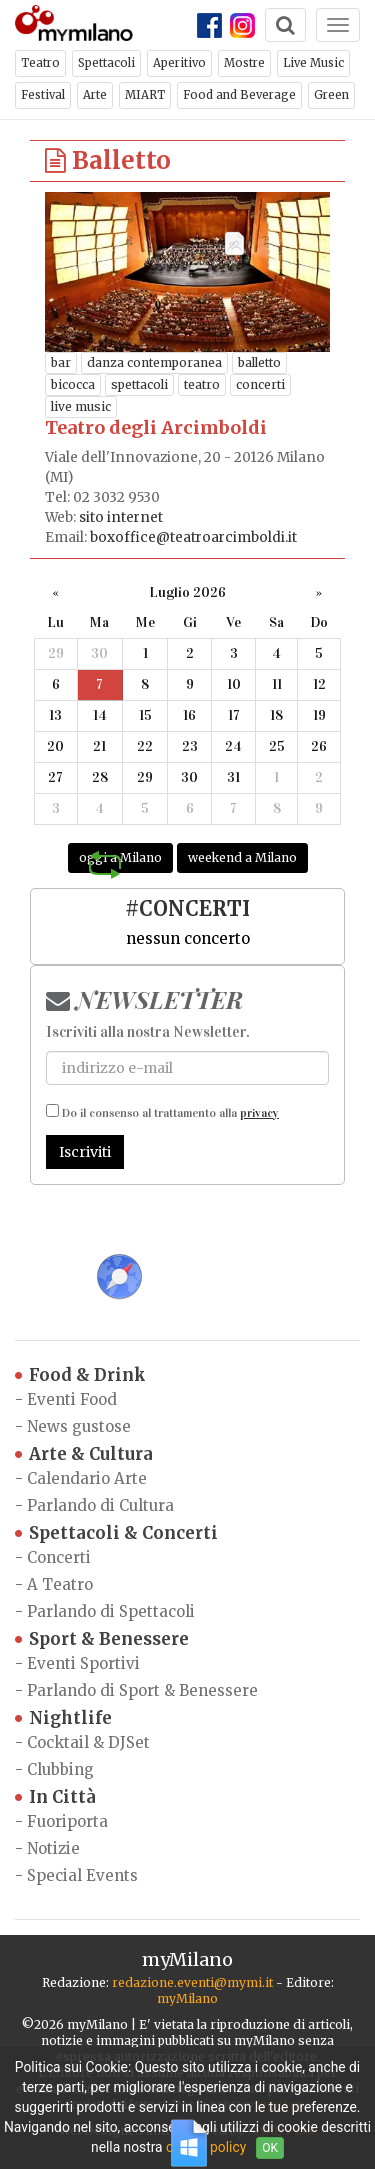 The image size is (375, 2169). Describe the element at coordinates (119, 1276) in the screenshot. I see `open the epiphany web browser` at that location.